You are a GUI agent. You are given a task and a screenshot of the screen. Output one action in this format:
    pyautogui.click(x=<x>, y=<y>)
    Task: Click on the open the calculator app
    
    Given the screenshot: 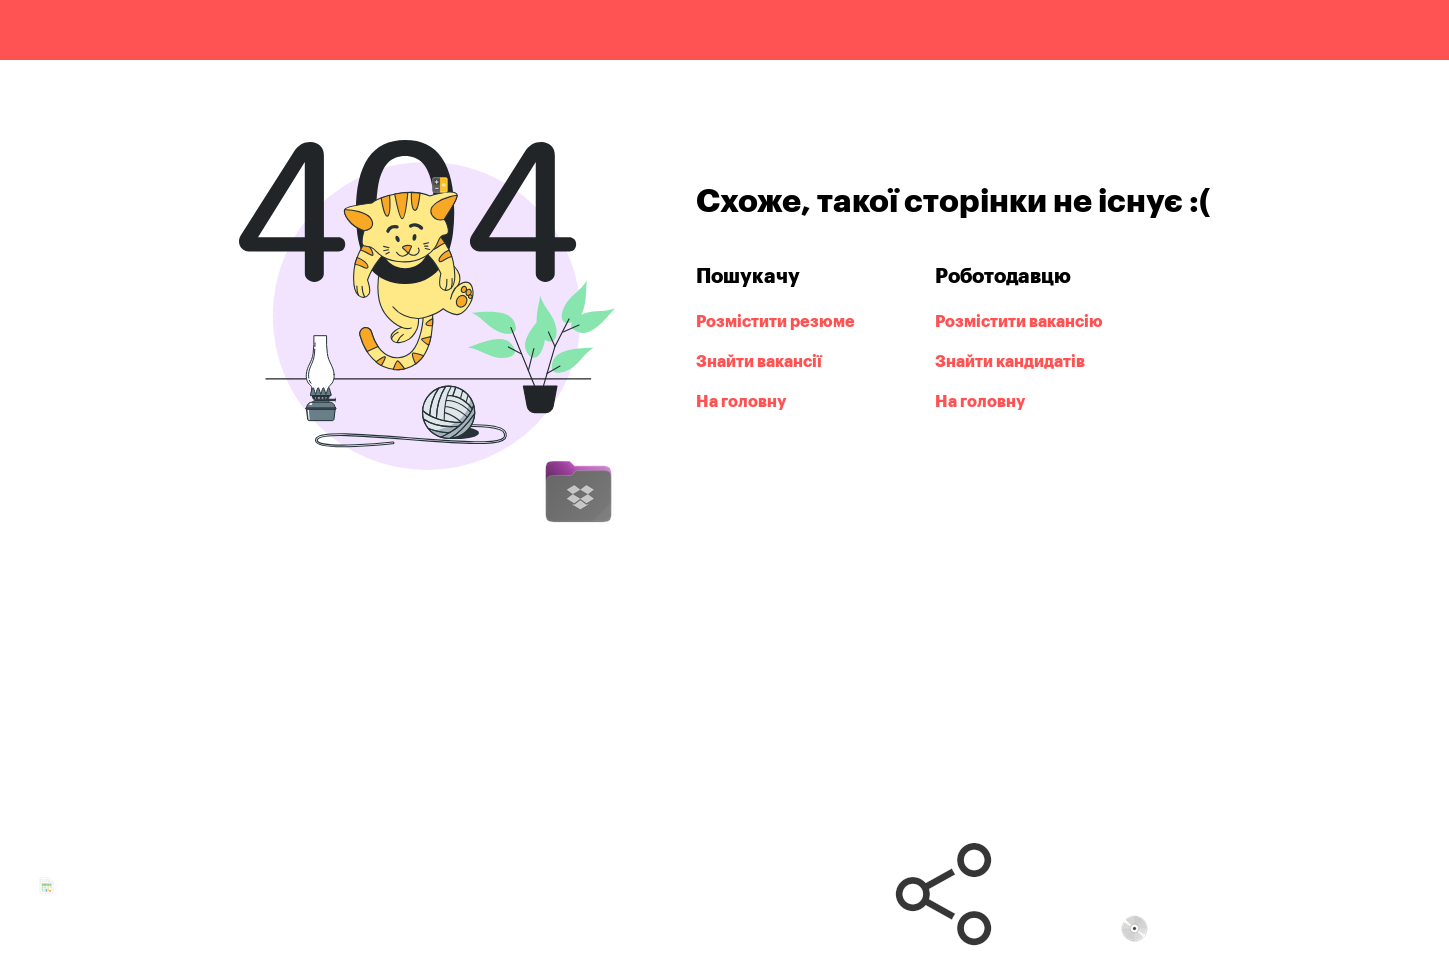 What is the action you would take?
    pyautogui.click(x=440, y=185)
    